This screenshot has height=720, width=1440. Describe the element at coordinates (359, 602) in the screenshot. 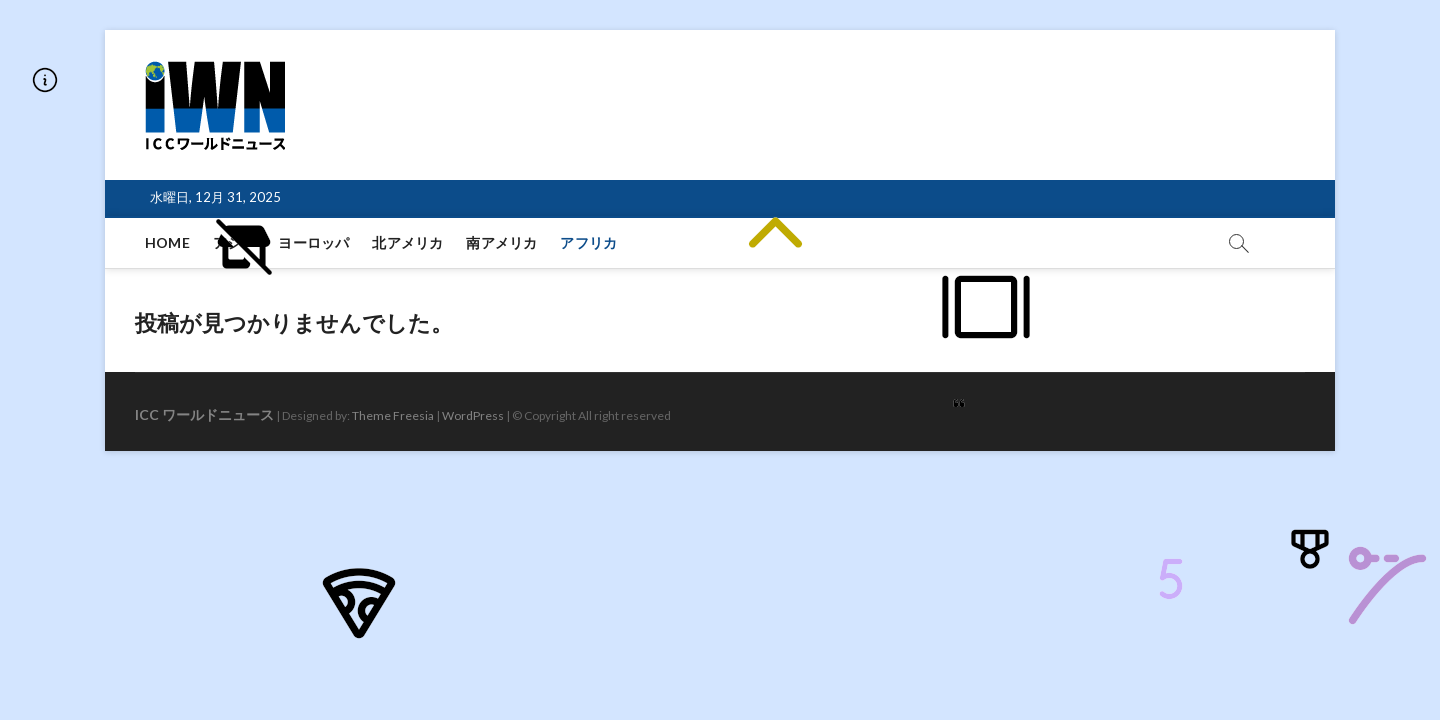

I see `browse food or pizza delivery options` at that location.